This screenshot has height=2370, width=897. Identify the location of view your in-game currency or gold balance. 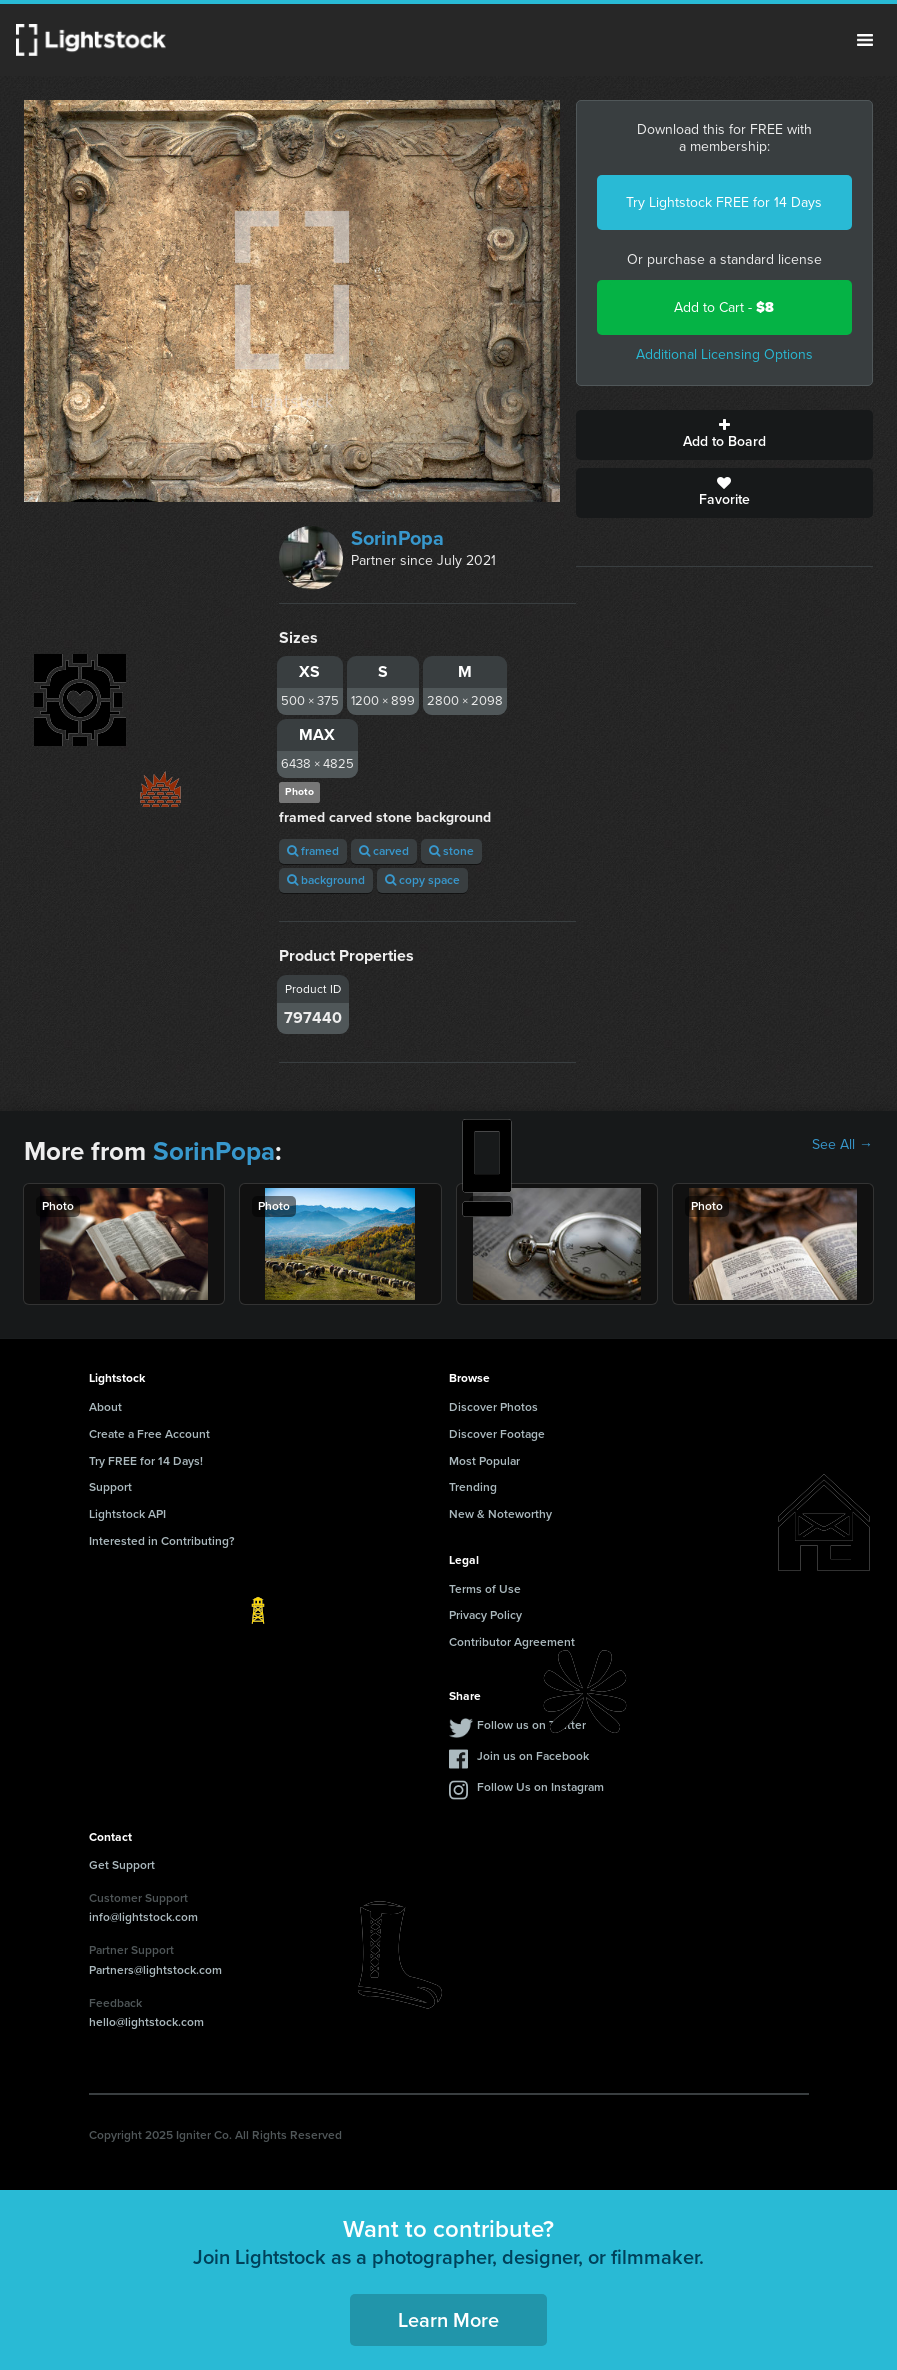
(160, 787).